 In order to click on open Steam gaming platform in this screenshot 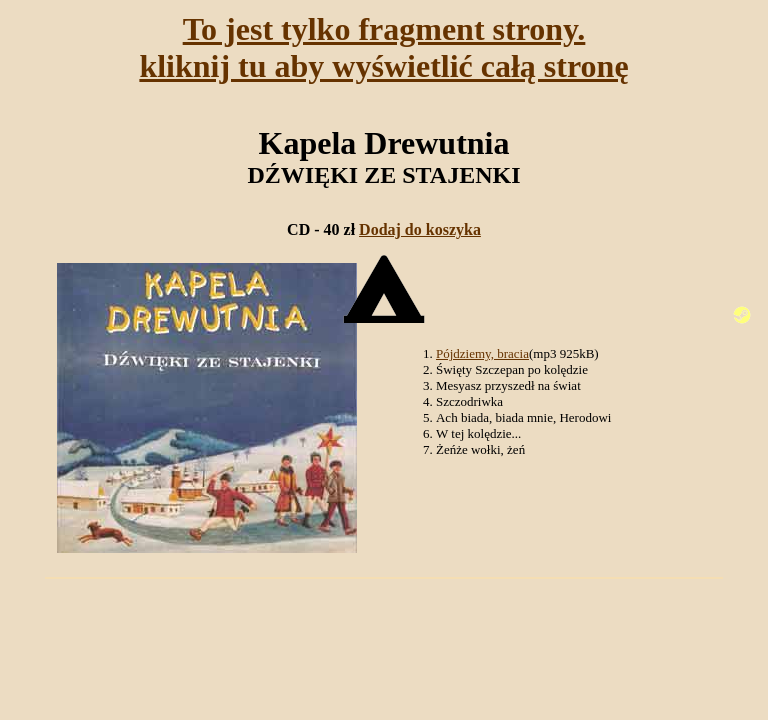, I will do `click(742, 315)`.